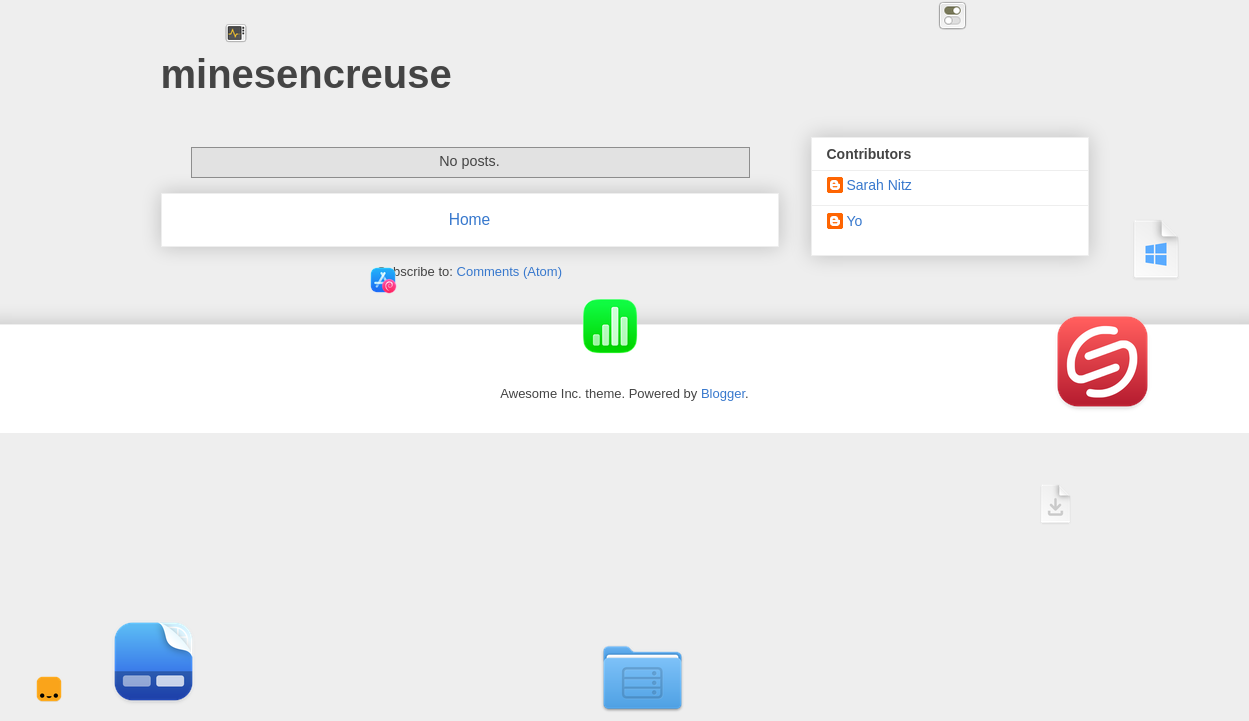  What do you see at coordinates (1055, 504) in the screenshot?
I see `download or install a text-based configuration file` at bounding box center [1055, 504].